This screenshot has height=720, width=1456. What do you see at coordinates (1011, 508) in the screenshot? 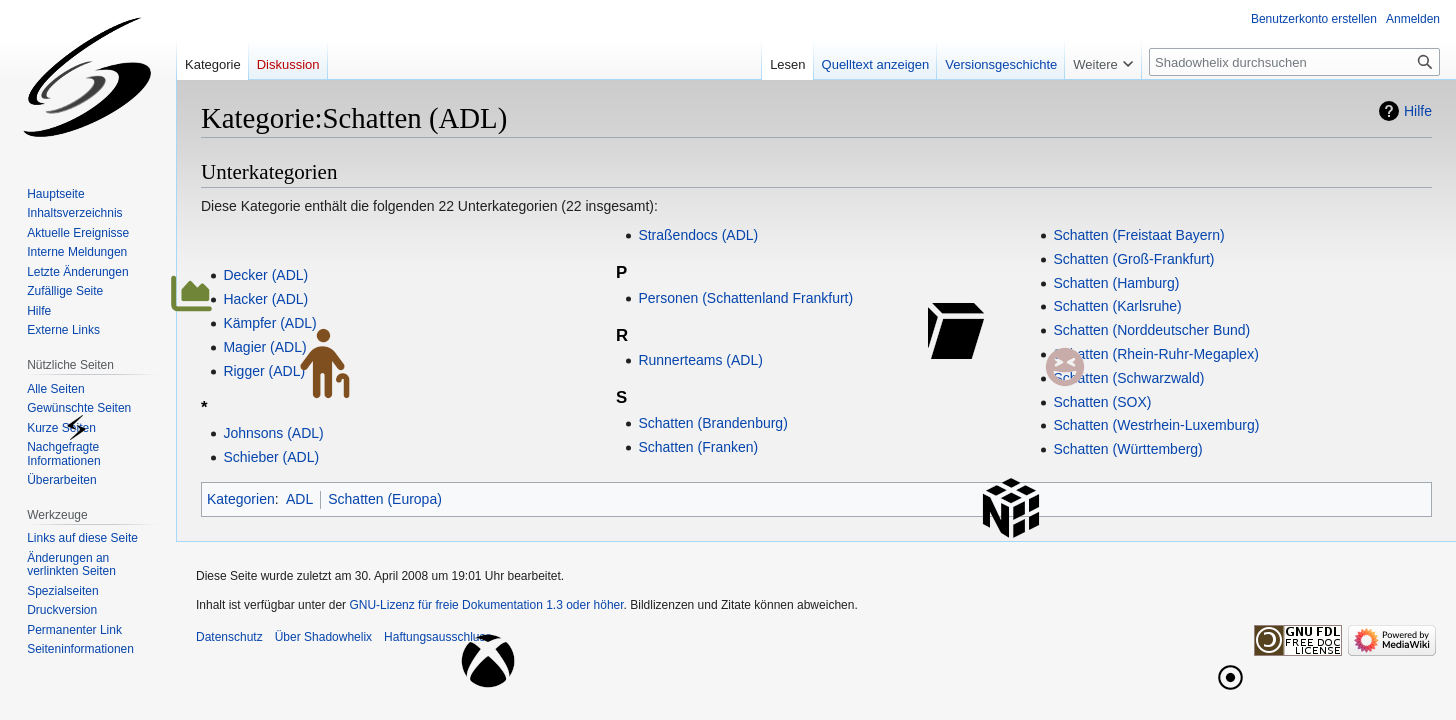
I see `NumPy library or package integration` at bounding box center [1011, 508].